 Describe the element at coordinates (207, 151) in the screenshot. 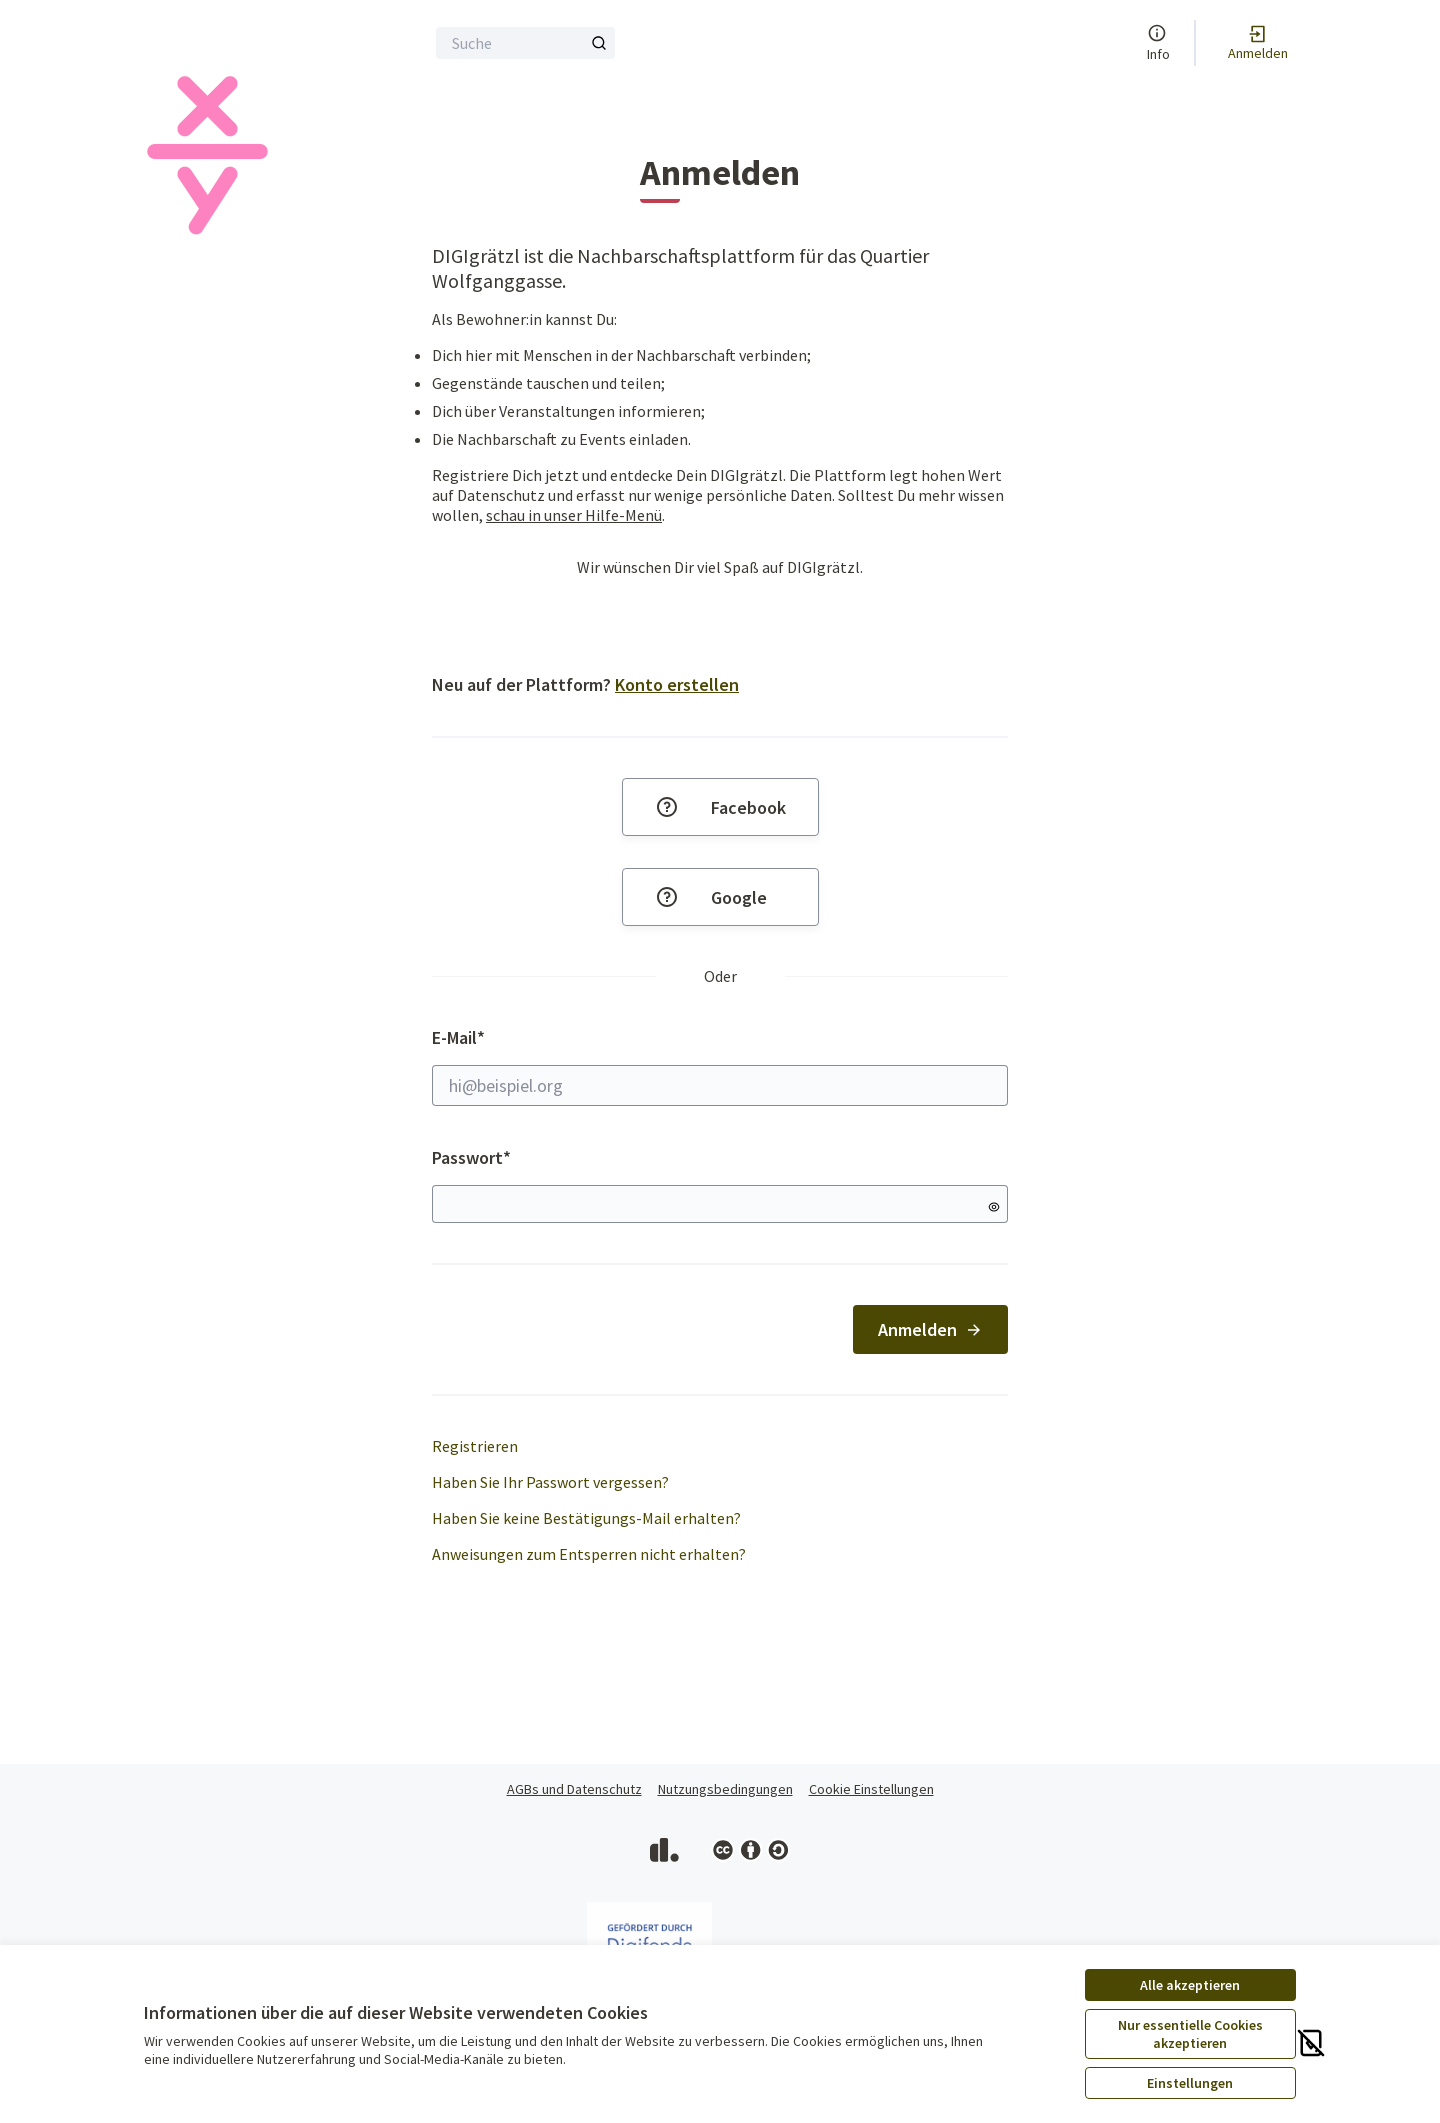

I see `perform division calculation` at that location.